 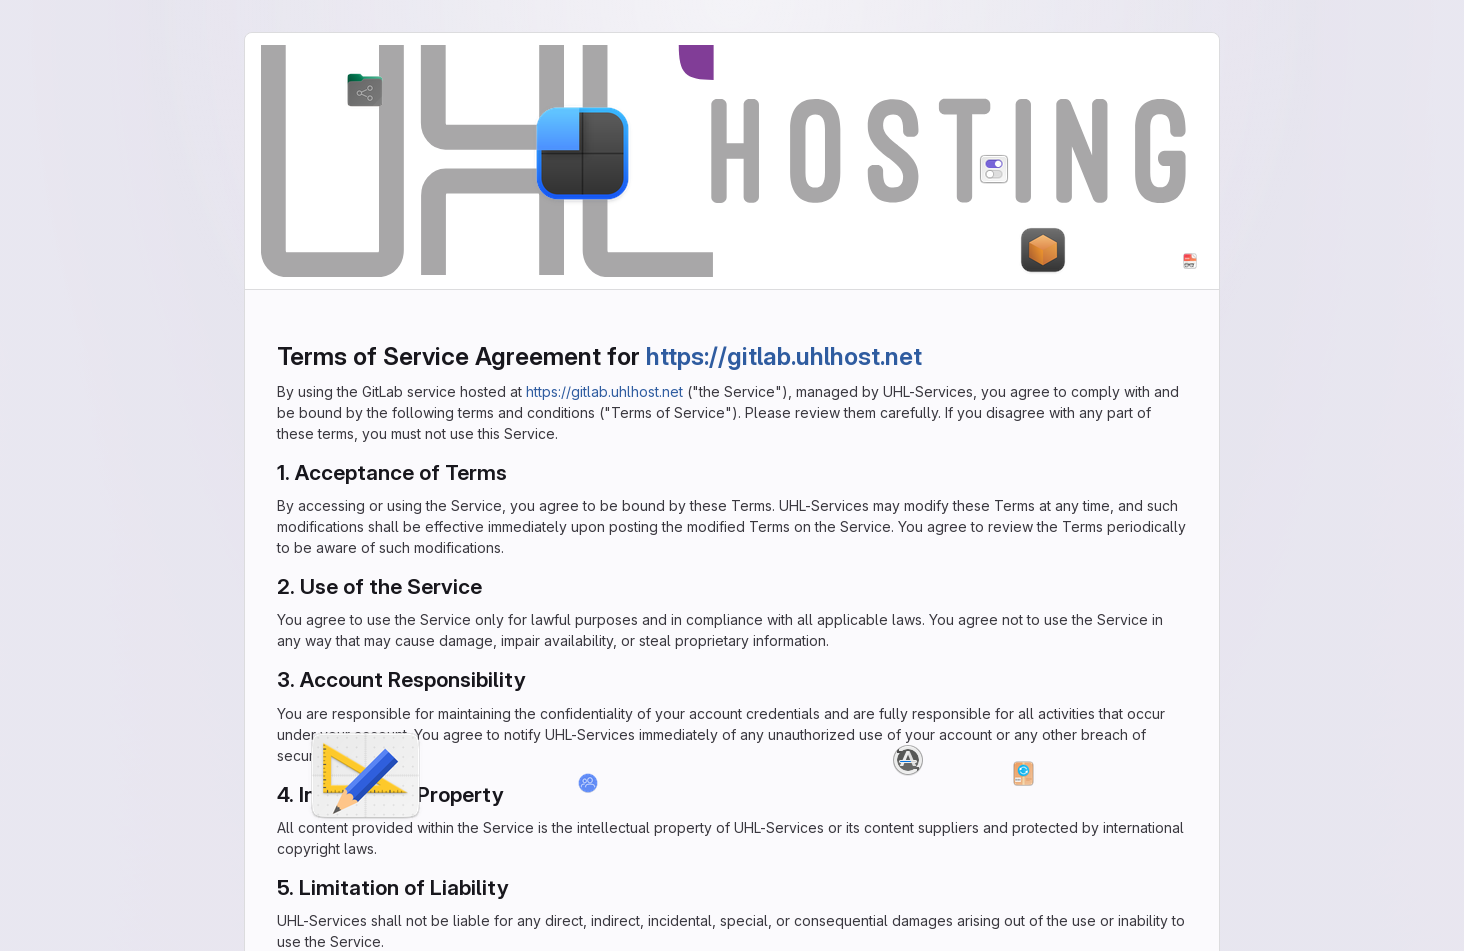 I want to click on indicates shared or collaborative content, so click(x=588, y=783).